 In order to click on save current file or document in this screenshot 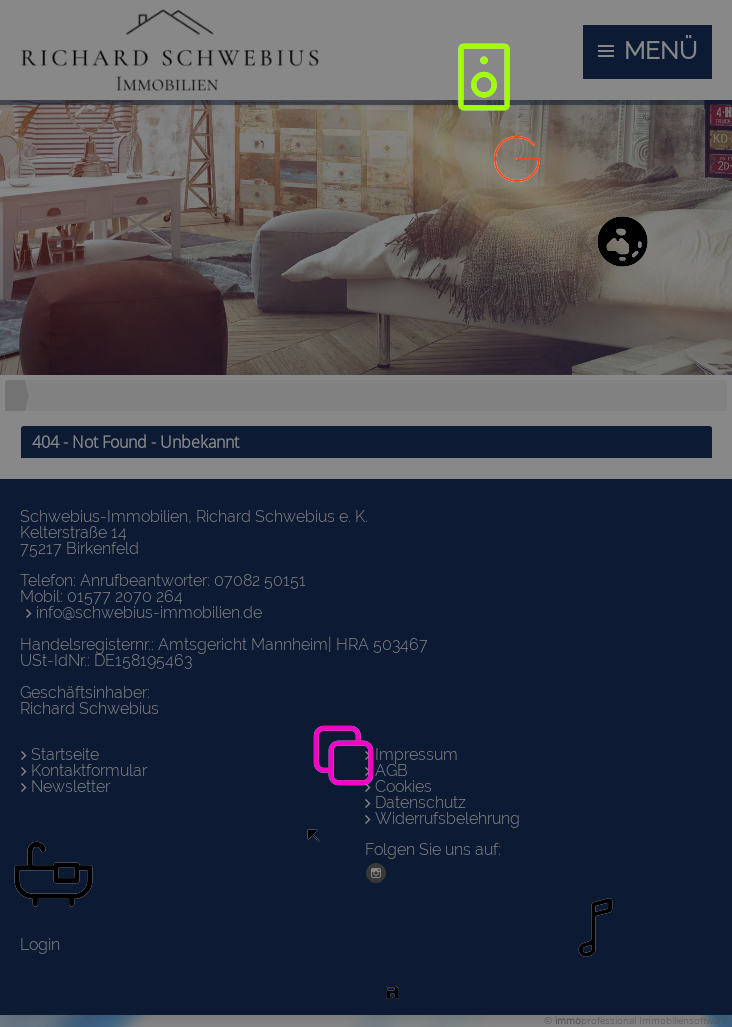, I will do `click(392, 992)`.